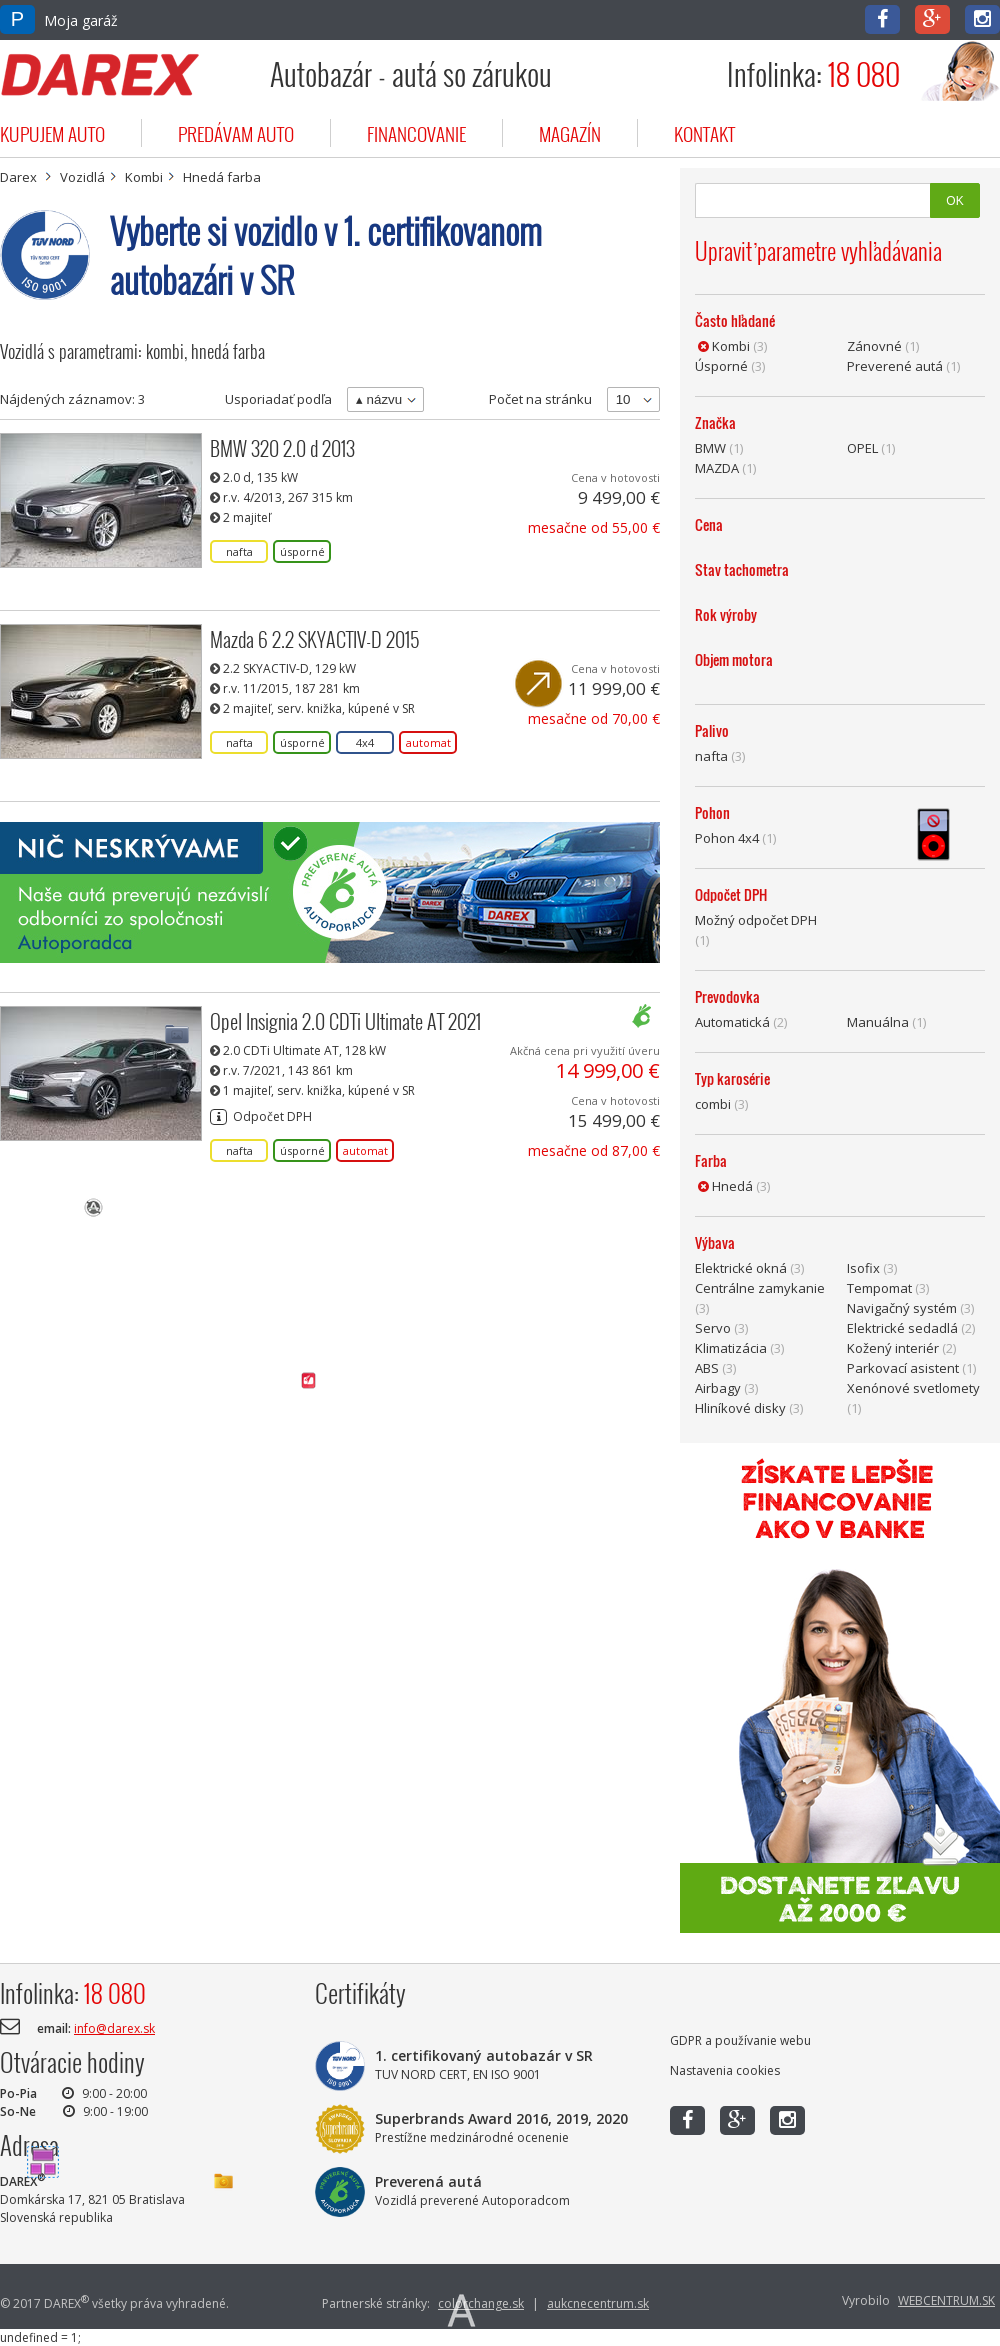 Image resolution: width=1000 pixels, height=2346 pixels. I want to click on iPod device with sync error or connection issue, so click(933, 834).